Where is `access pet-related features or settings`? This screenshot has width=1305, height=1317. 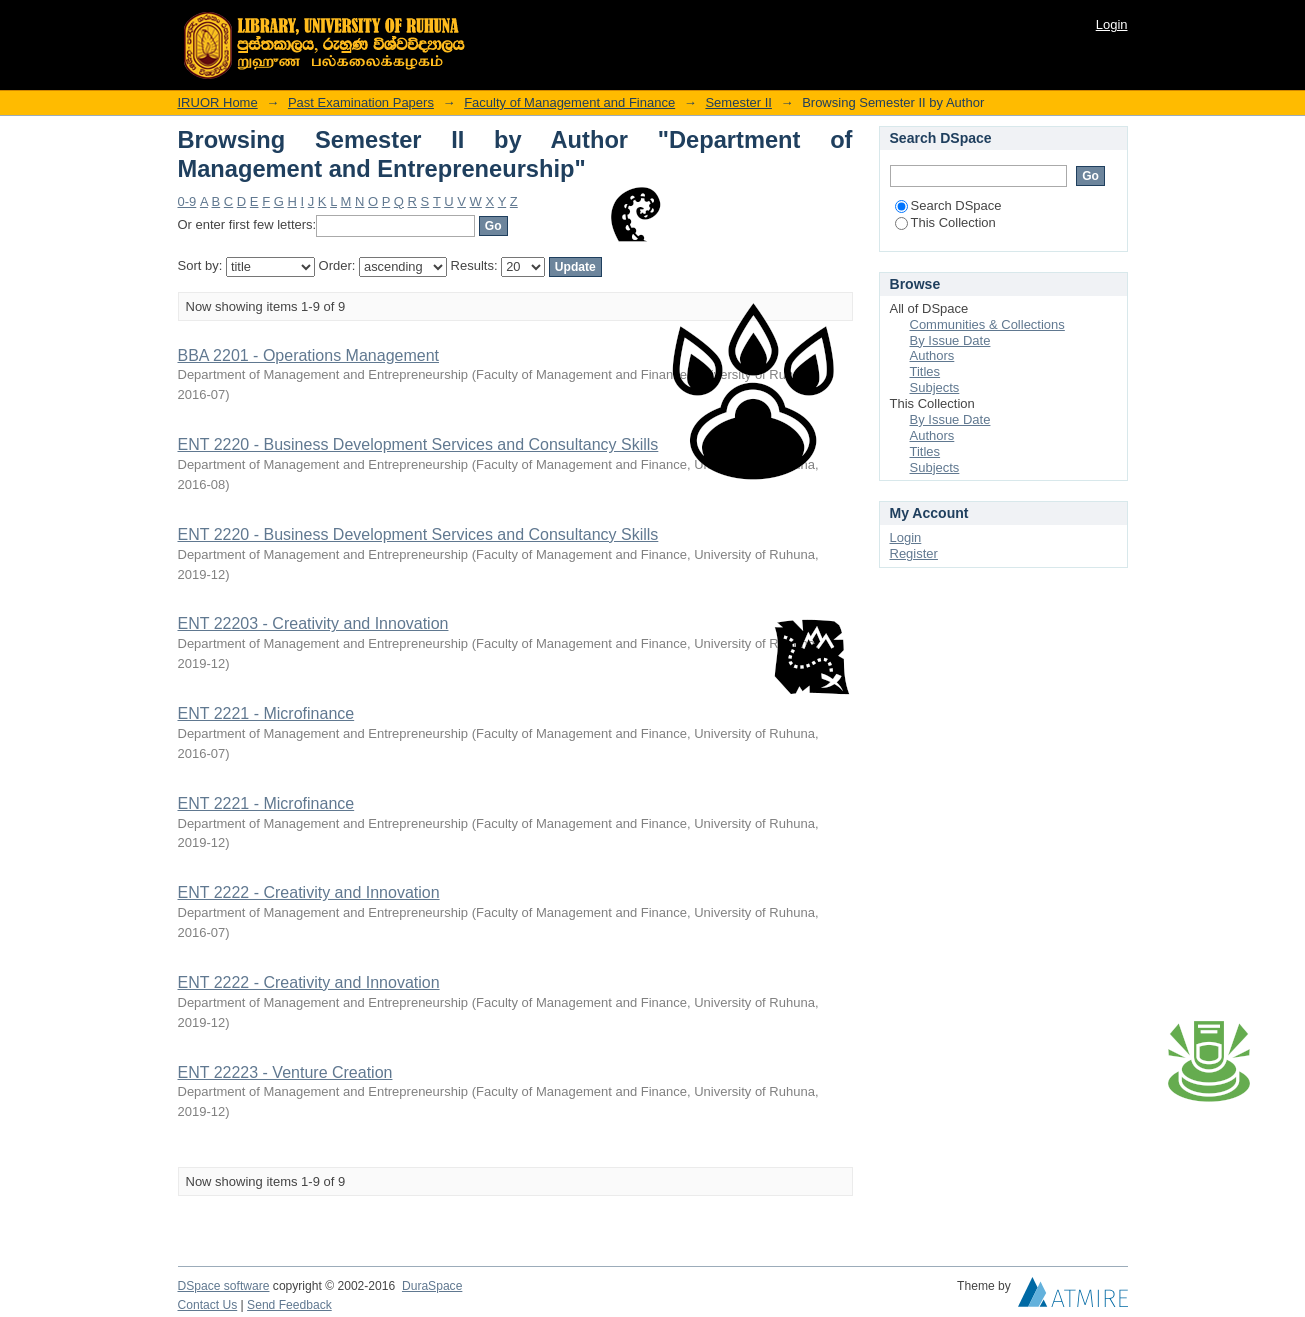
access pet-related features or settings is located at coordinates (752, 391).